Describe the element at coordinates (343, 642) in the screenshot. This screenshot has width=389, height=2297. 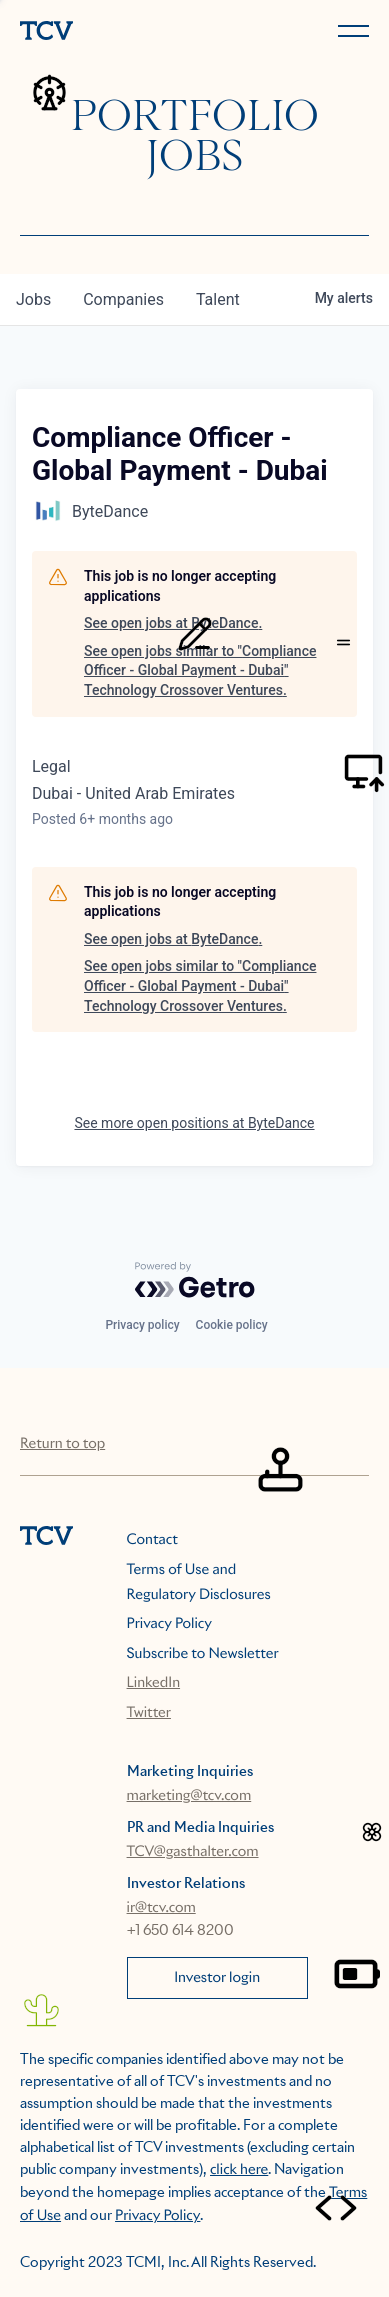
I see `reorder or rearrange items in a list` at that location.